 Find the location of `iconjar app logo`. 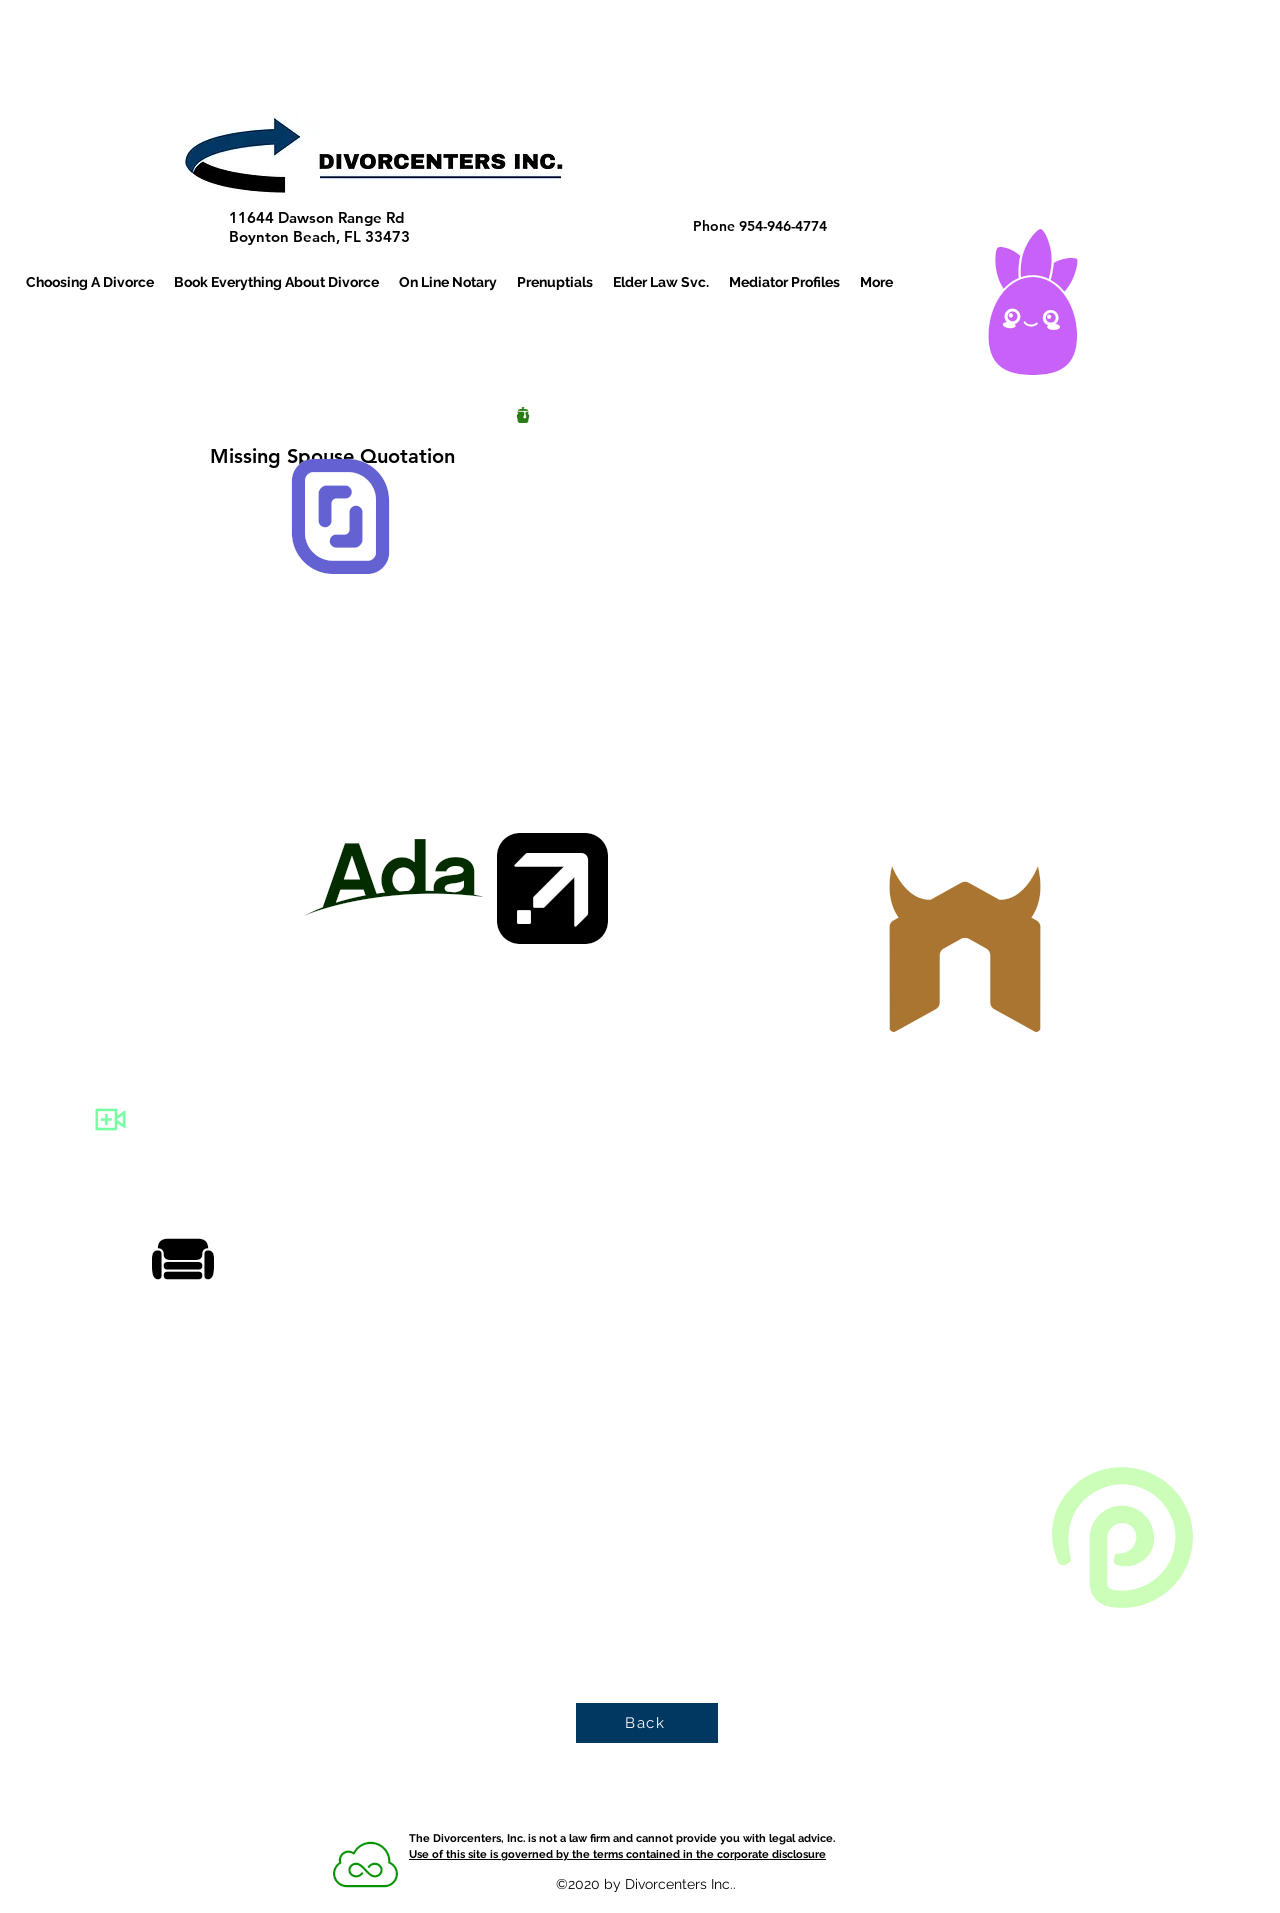

iconjar app logo is located at coordinates (523, 415).